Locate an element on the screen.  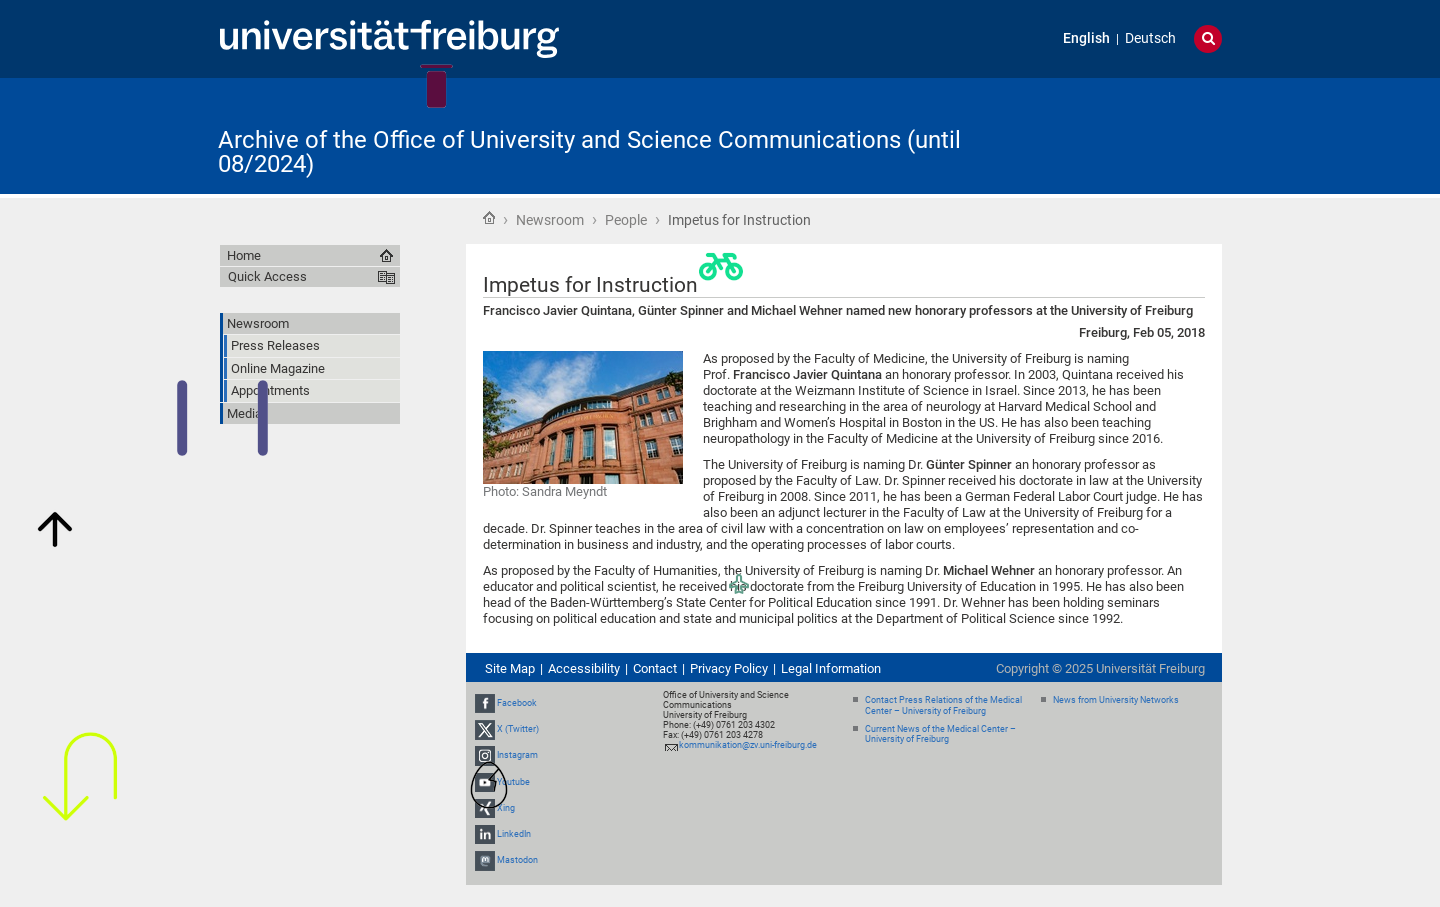
indicates a lane or column divider is located at coordinates (222, 415).